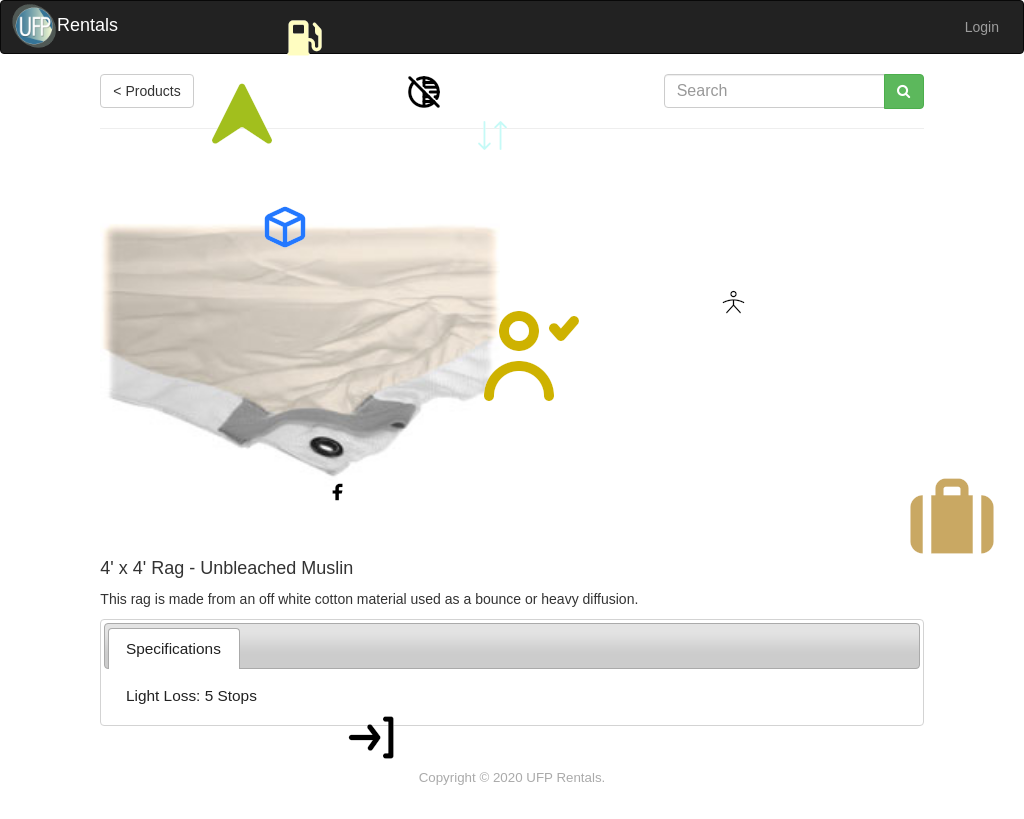 This screenshot has height=819, width=1024. What do you see at coordinates (372, 737) in the screenshot?
I see `log in to your account` at bounding box center [372, 737].